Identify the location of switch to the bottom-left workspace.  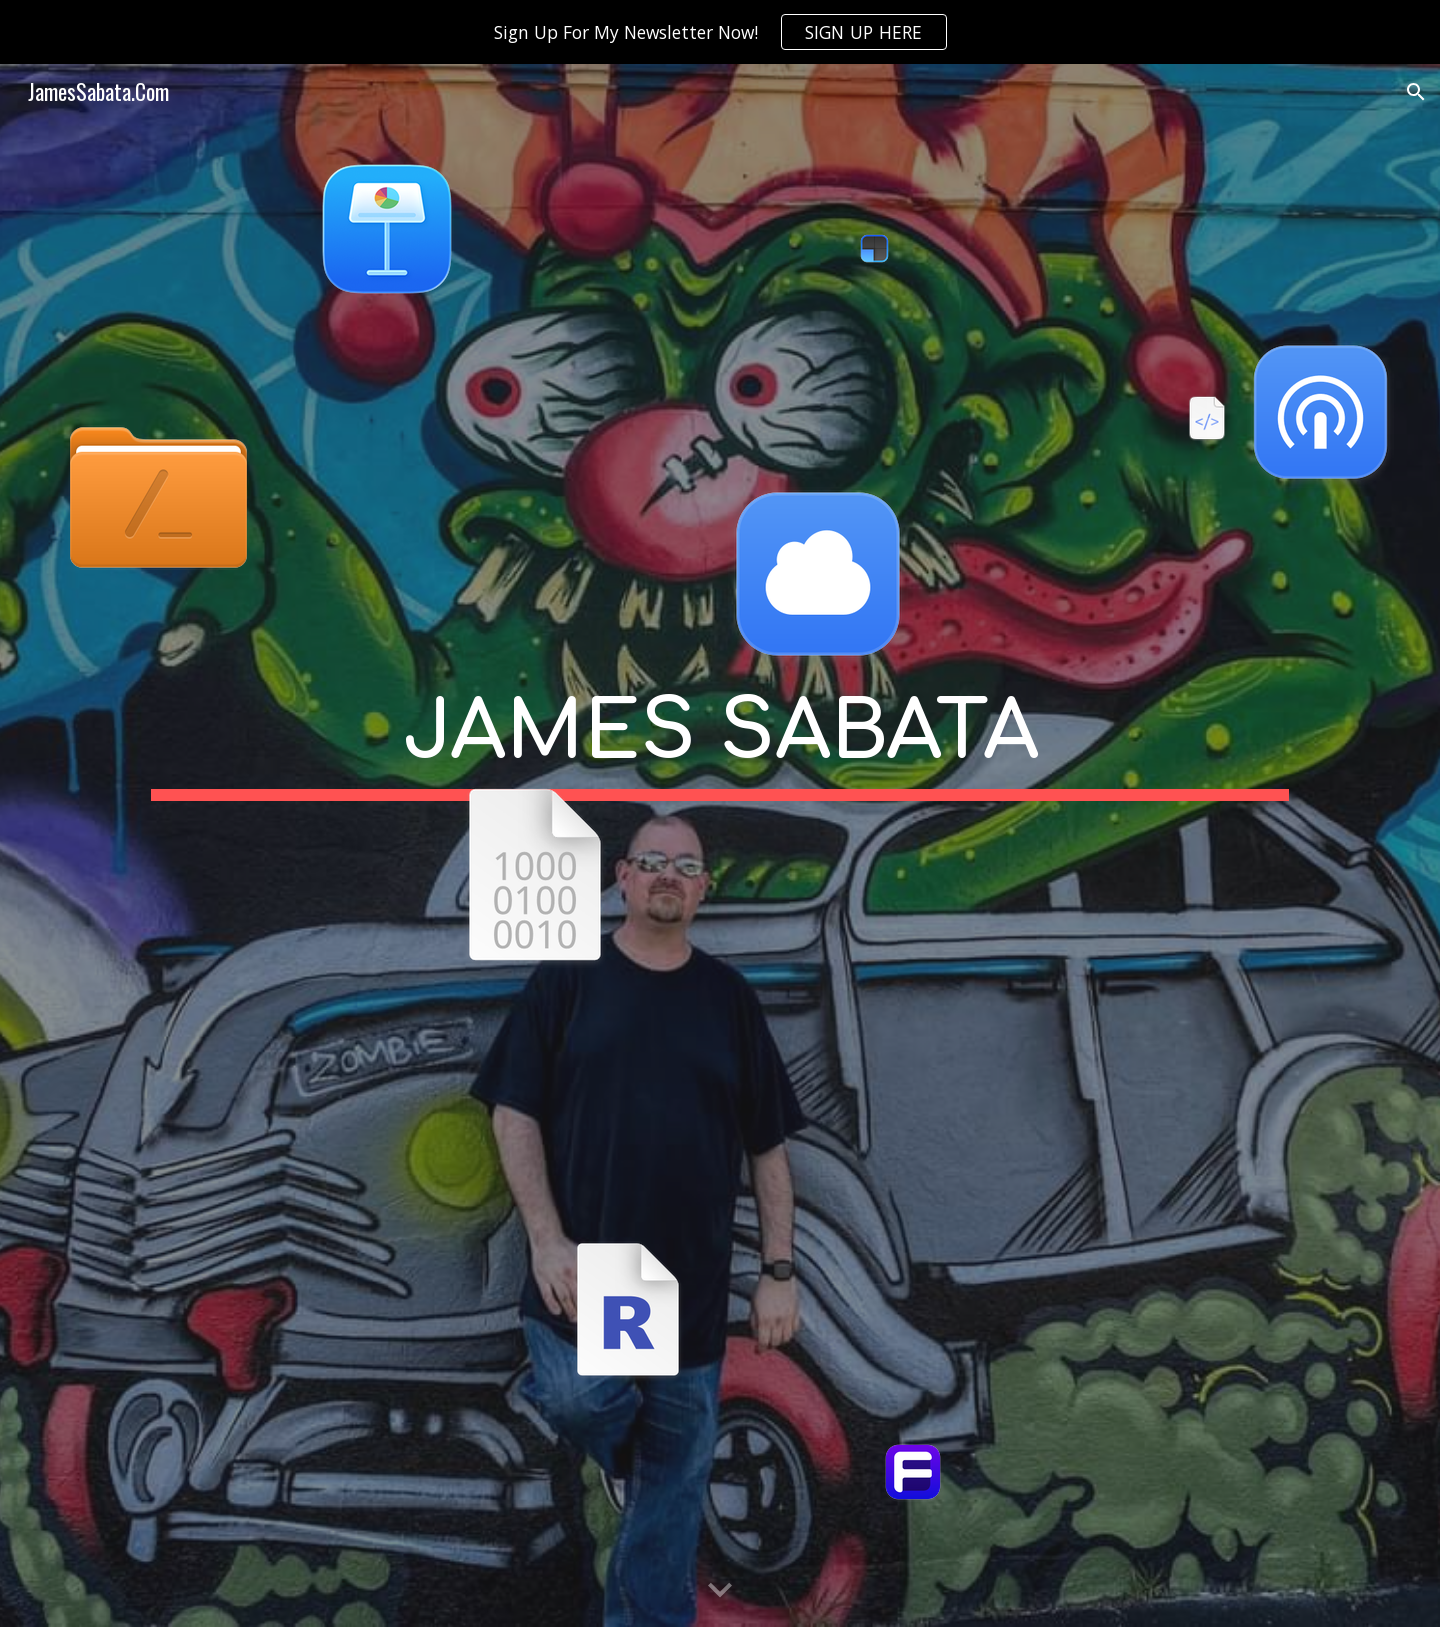
(874, 248).